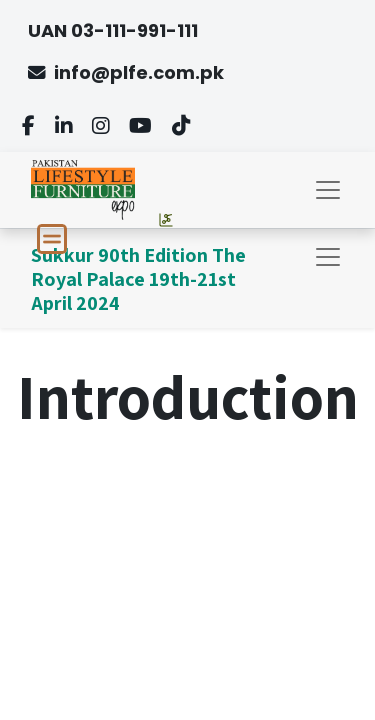 This screenshot has width=375, height=720. Describe the element at coordinates (52, 239) in the screenshot. I see `indicates equality or comparison function` at that location.